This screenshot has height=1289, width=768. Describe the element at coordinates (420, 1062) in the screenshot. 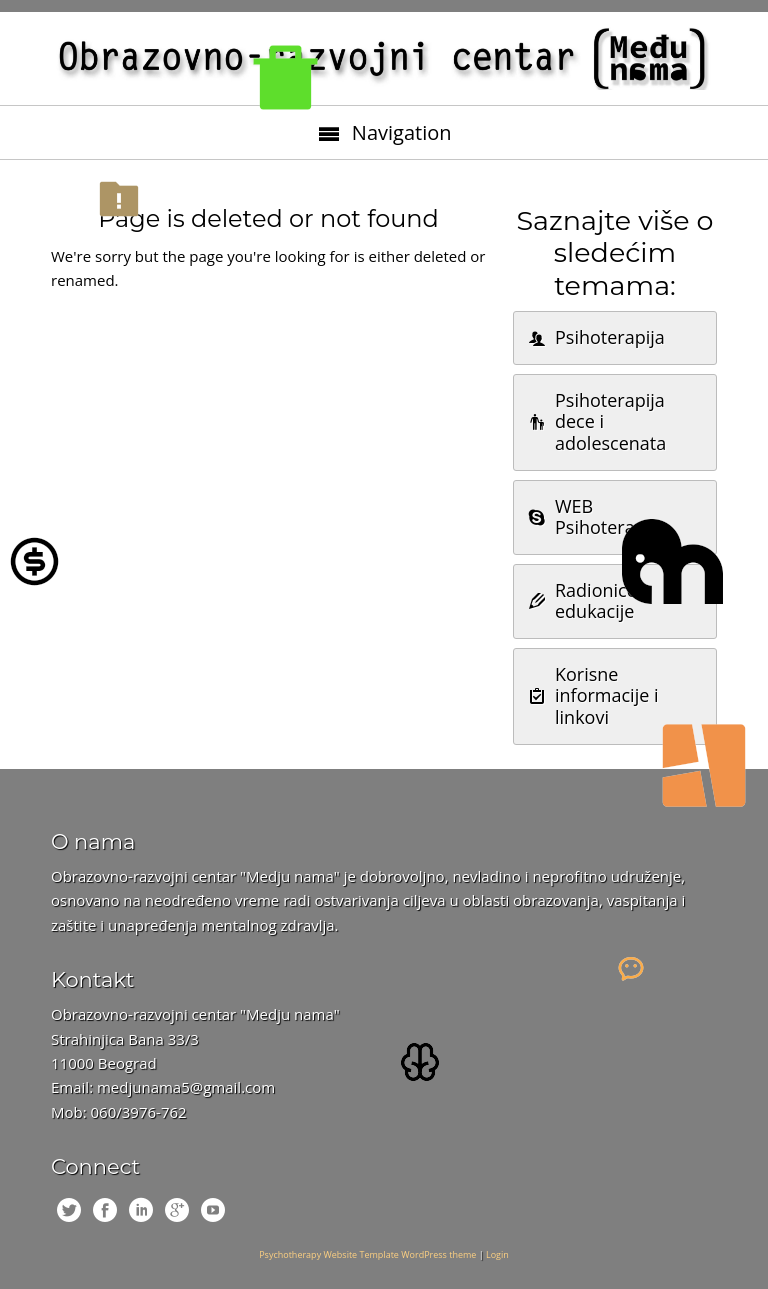

I see `access cognitive or AI-powered features` at that location.